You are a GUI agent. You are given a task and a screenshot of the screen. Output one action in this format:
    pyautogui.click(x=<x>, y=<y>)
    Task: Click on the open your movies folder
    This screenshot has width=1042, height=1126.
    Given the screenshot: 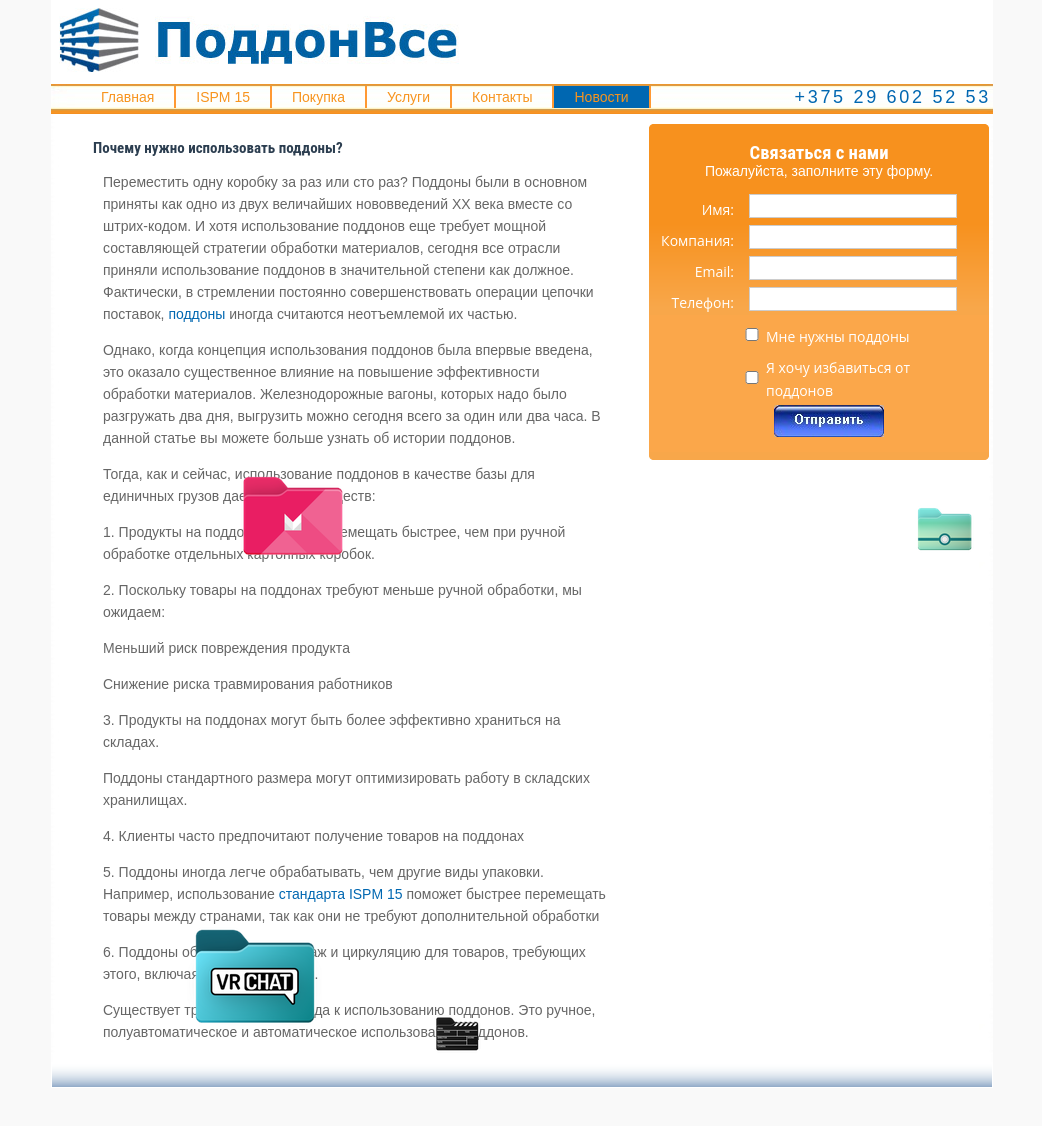 What is the action you would take?
    pyautogui.click(x=457, y=1035)
    